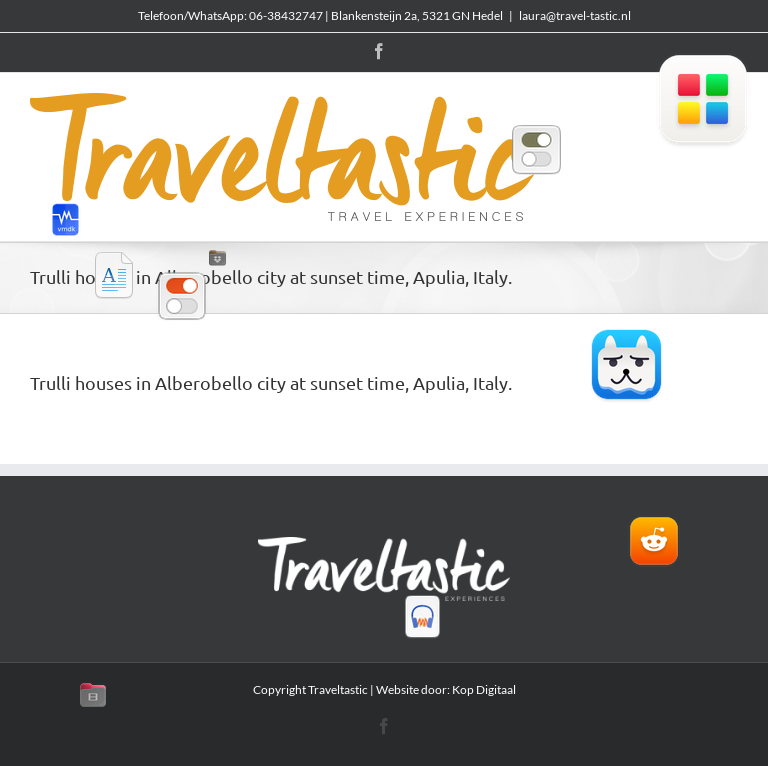 This screenshot has width=768, height=766. Describe the element at coordinates (93, 695) in the screenshot. I see `open your videos folder` at that location.